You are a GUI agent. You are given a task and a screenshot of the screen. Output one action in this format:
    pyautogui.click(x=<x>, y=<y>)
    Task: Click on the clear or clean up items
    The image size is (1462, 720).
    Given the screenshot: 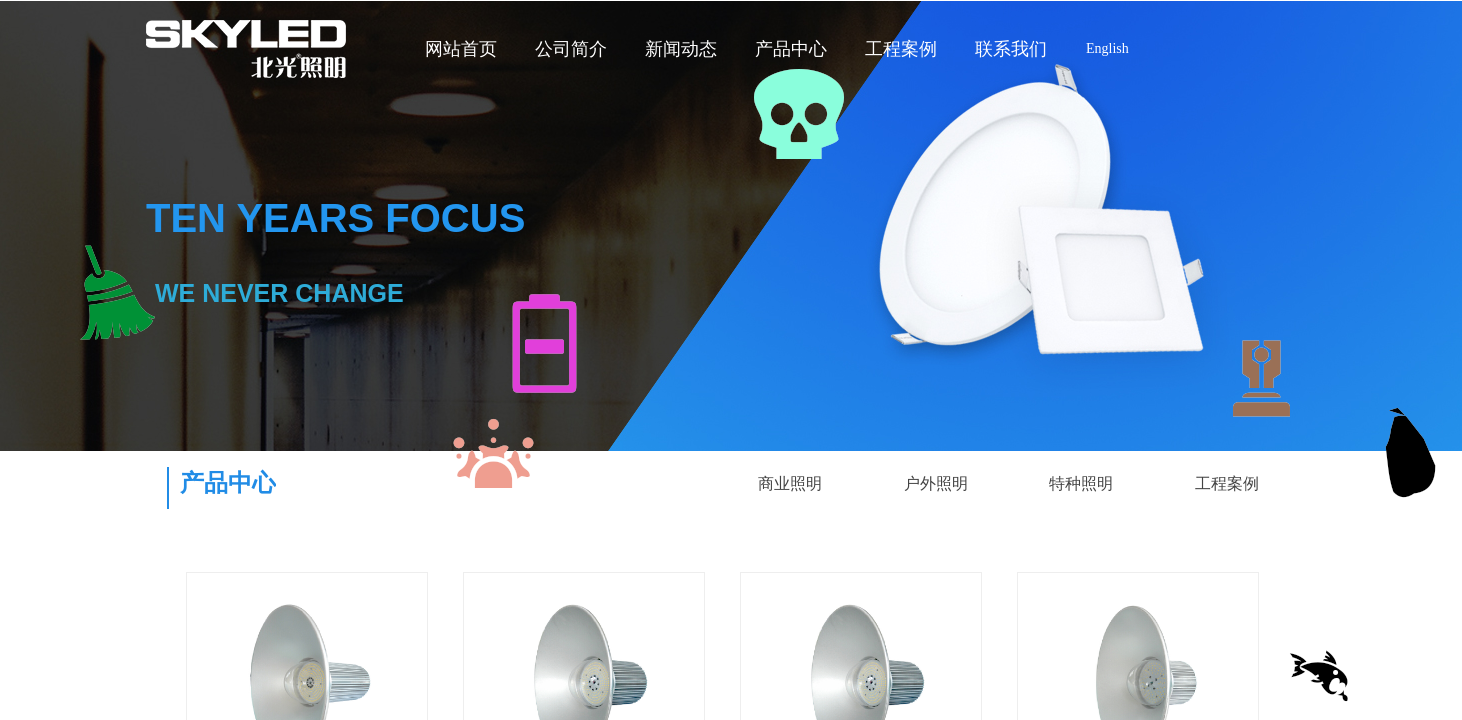 What is the action you would take?
    pyautogui.click(x=106, y=294)
    